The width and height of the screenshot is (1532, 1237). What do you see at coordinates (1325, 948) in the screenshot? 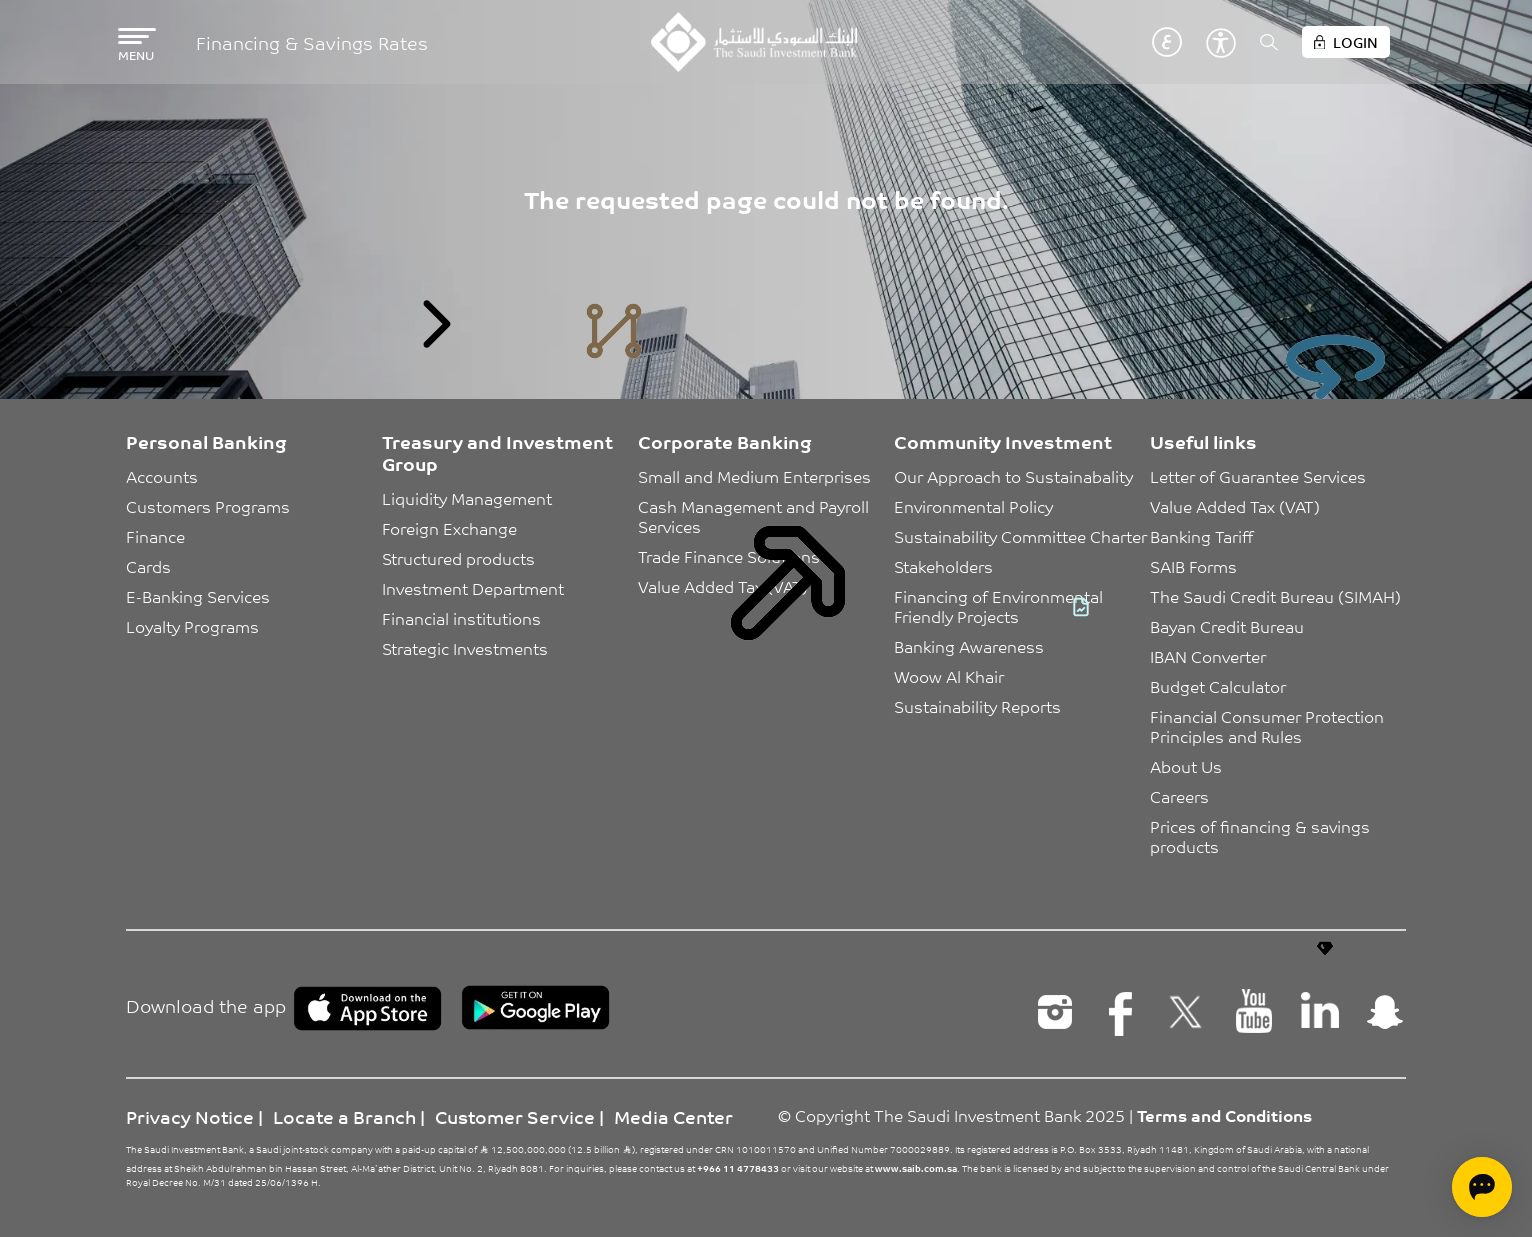
I see `indicates premium or pro membership status` at bounding box center [1325, 948].